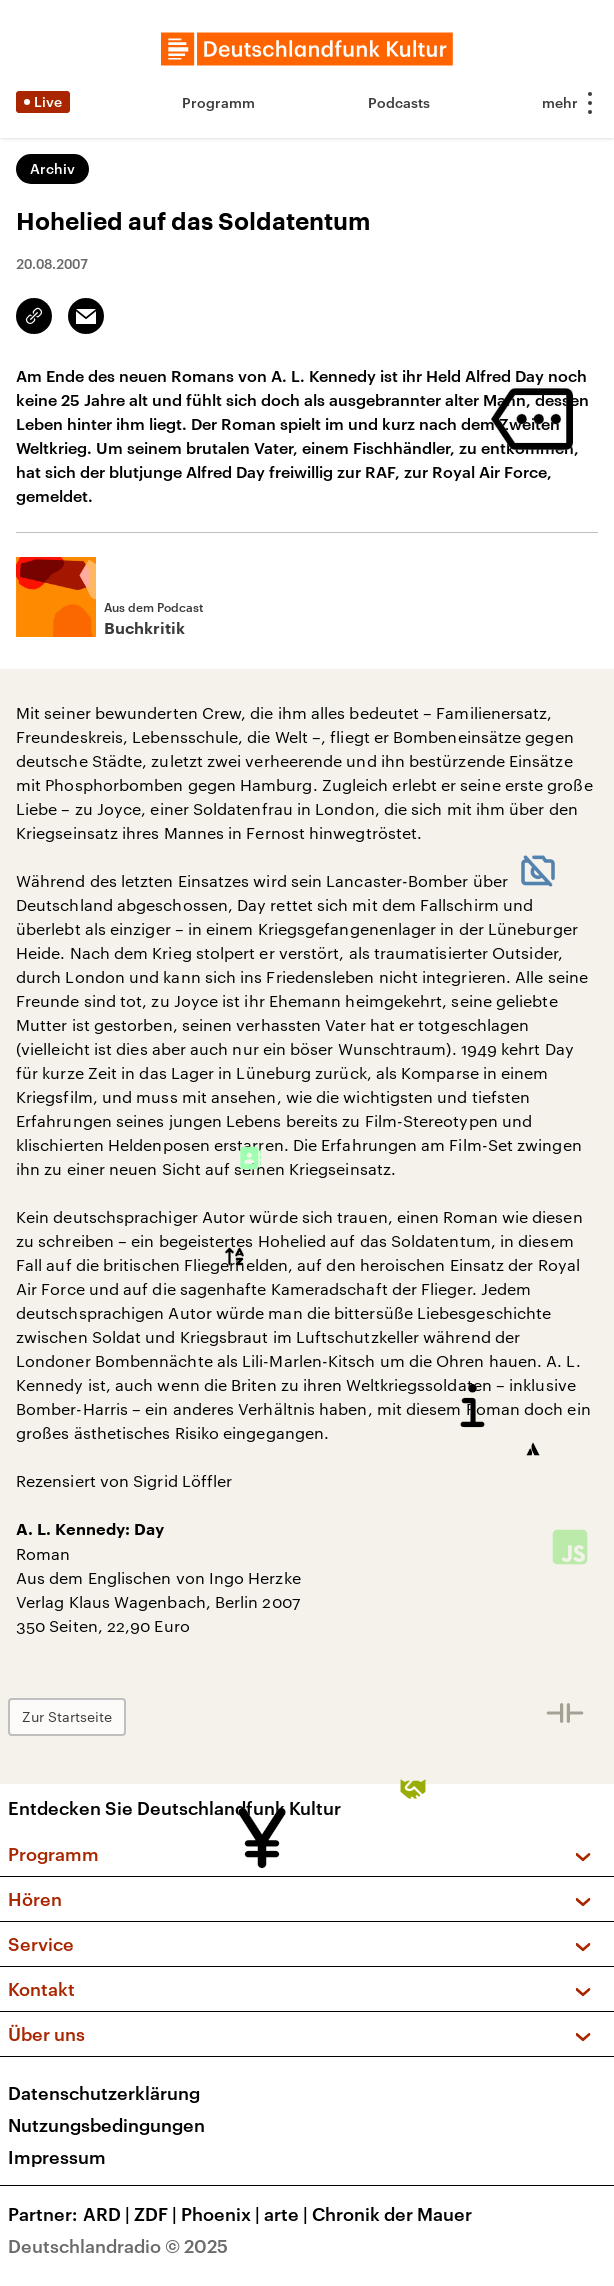 The width and height of the screenshot is (614, 2286). What do you see at coordinates (538, 871) in the screenshot?
I see `camera access is disabled` at bounding box center [538, 871].